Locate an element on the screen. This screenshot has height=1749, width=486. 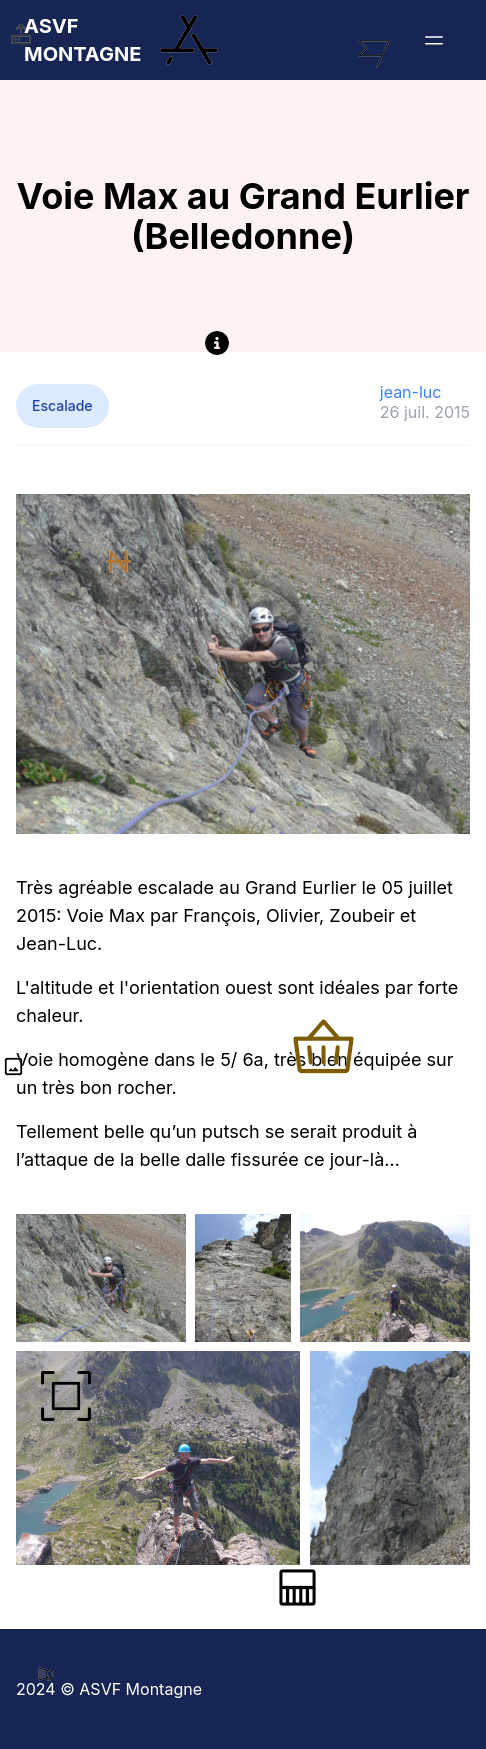
open the app store is located at coordinates (189, 42).